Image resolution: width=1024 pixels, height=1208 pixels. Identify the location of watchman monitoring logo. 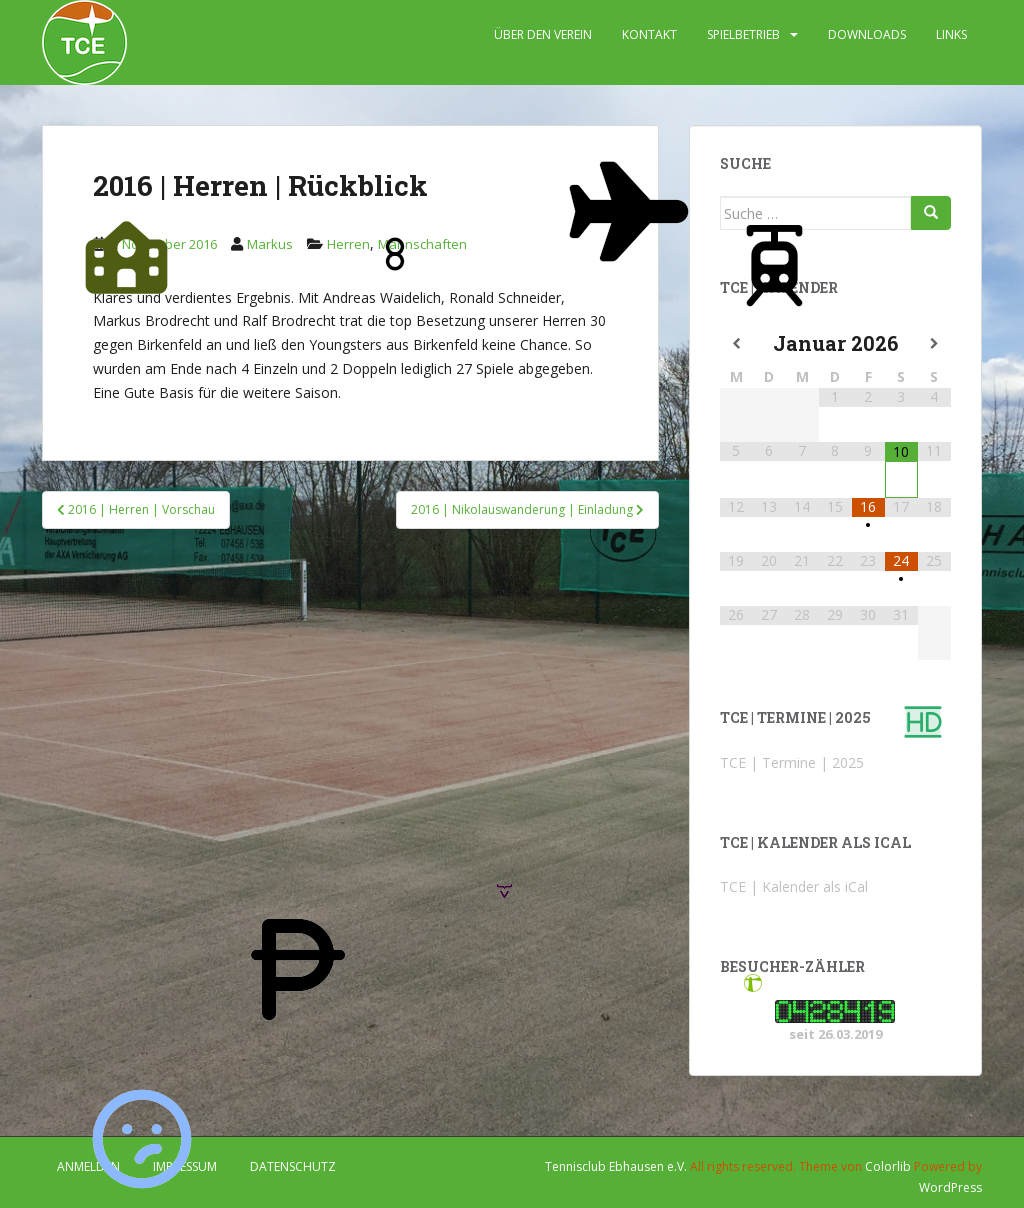
(753, 983).